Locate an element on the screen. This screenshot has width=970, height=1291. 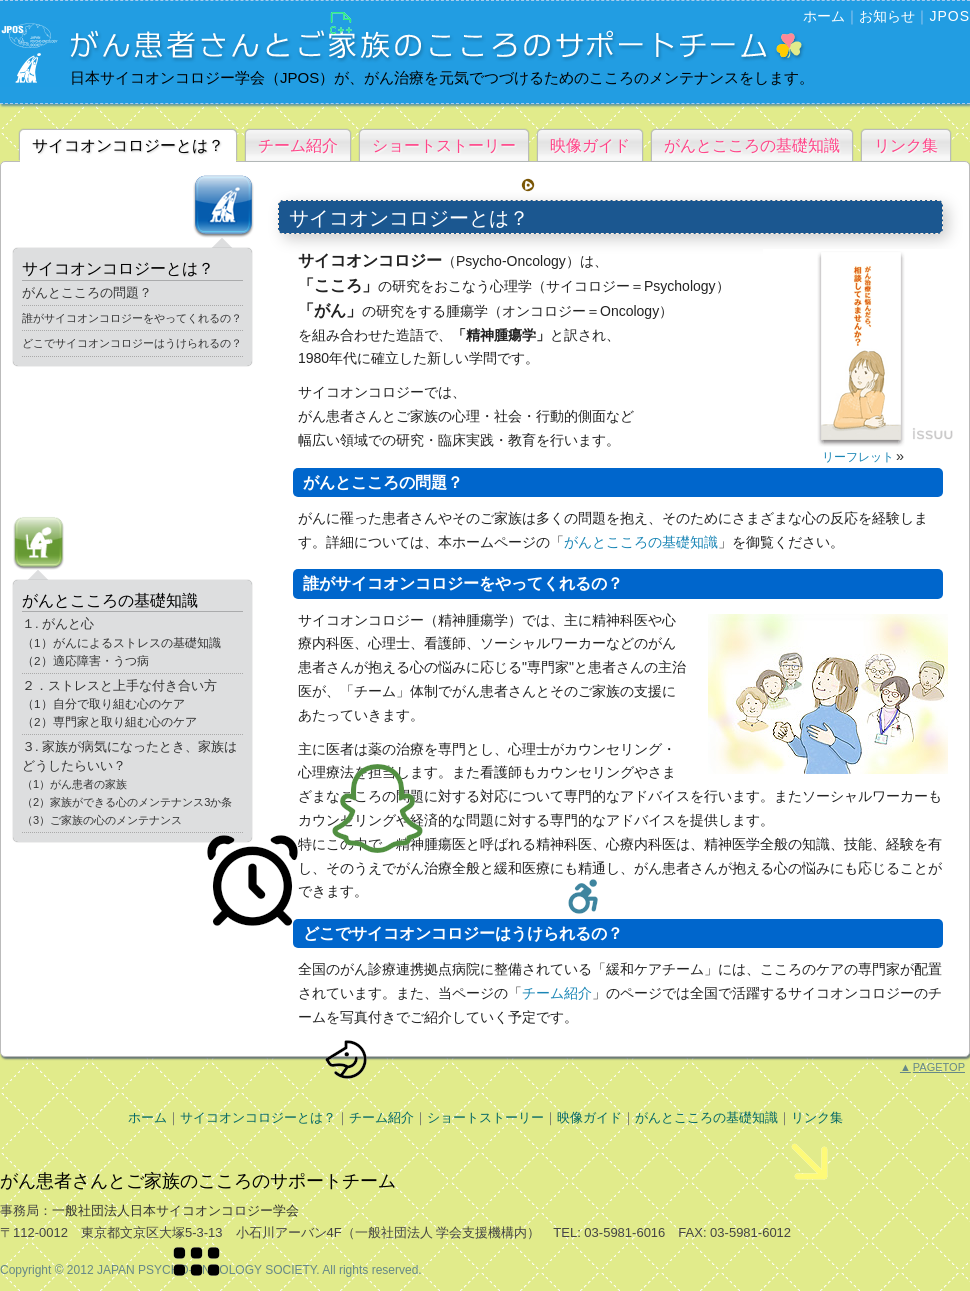
open snapchat app is located at coordinates (377, 808).